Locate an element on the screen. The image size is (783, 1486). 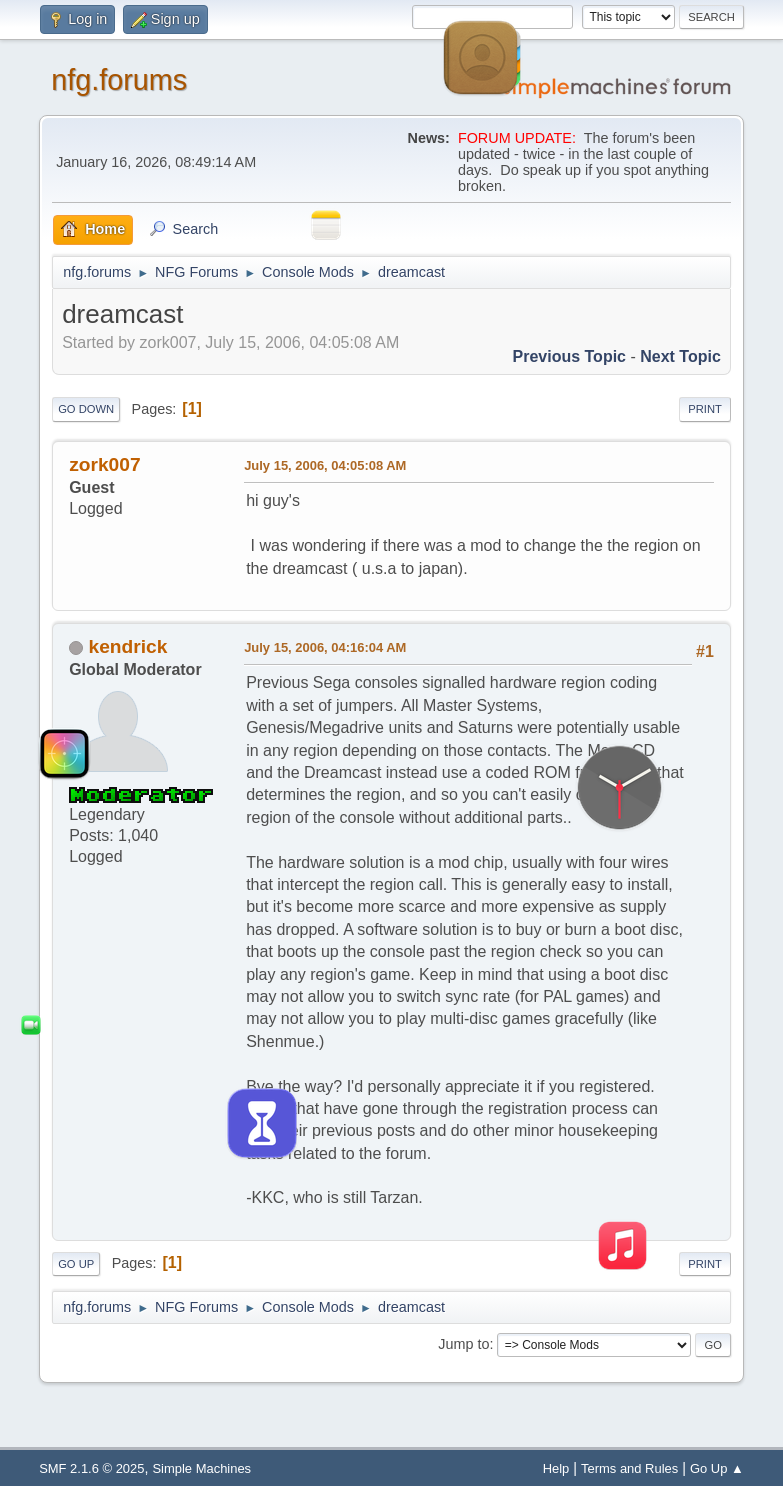
open Apple Music app is located at coordinates (622, 1245).